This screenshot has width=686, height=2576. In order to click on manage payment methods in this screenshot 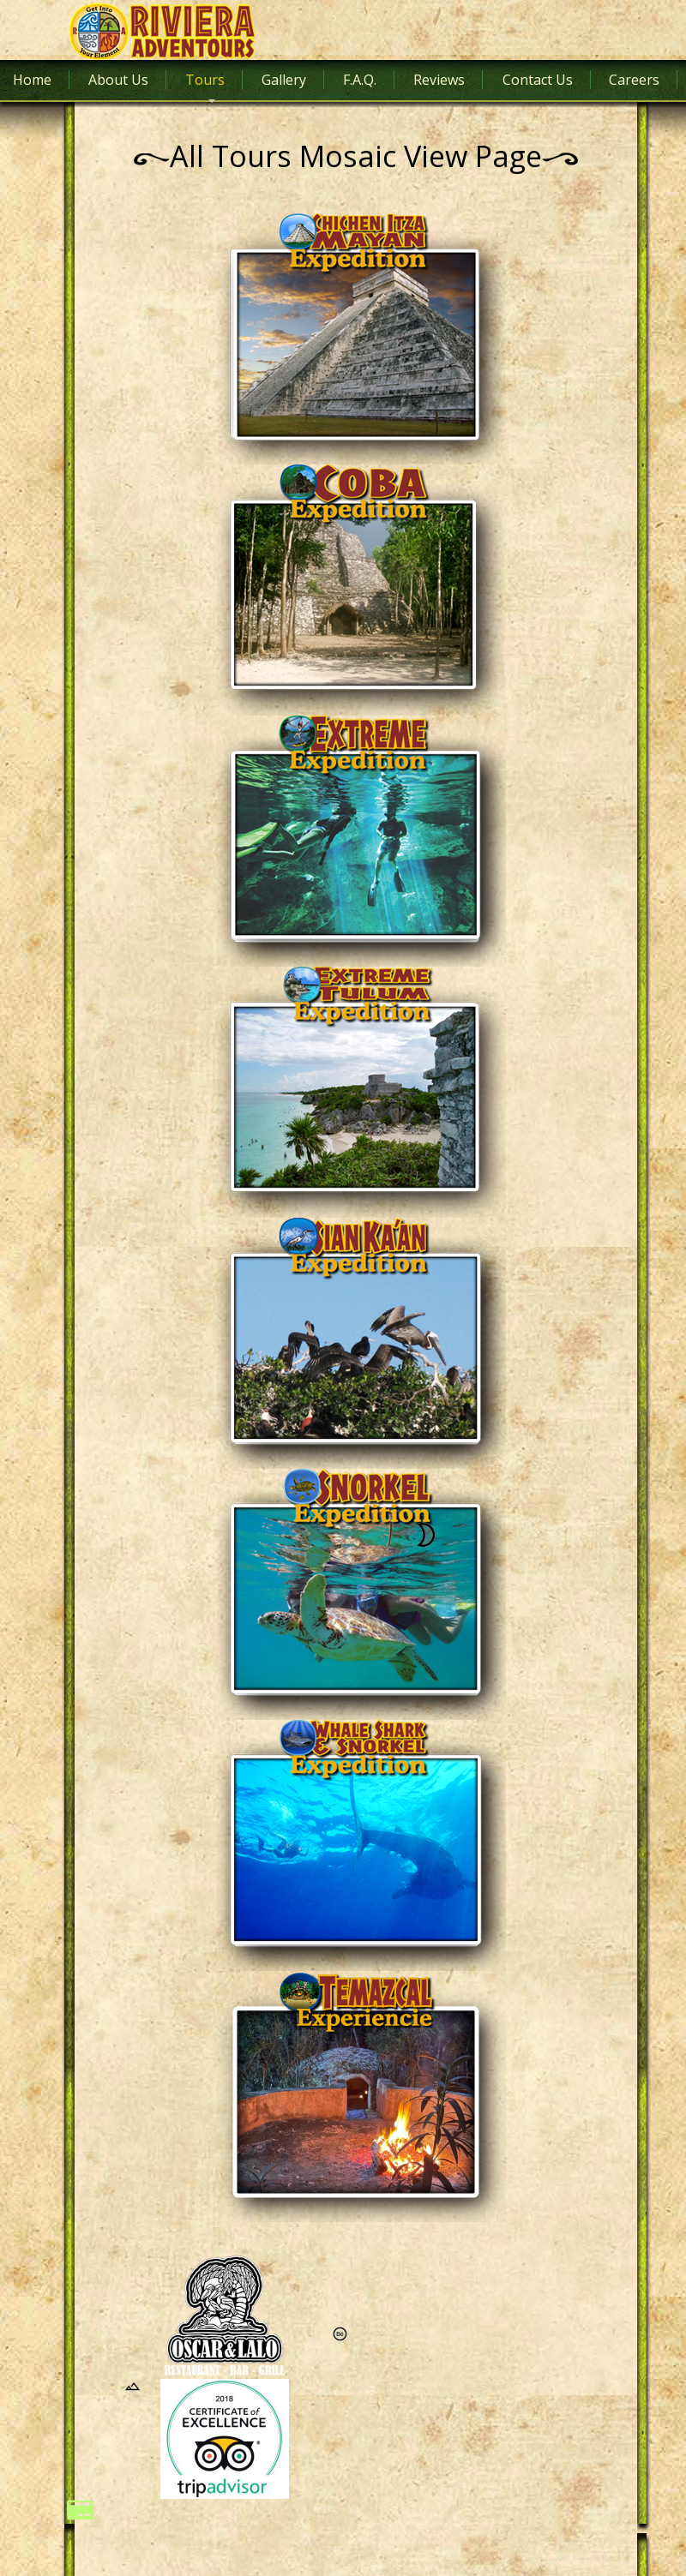, I will do `click(81, 2510)`.